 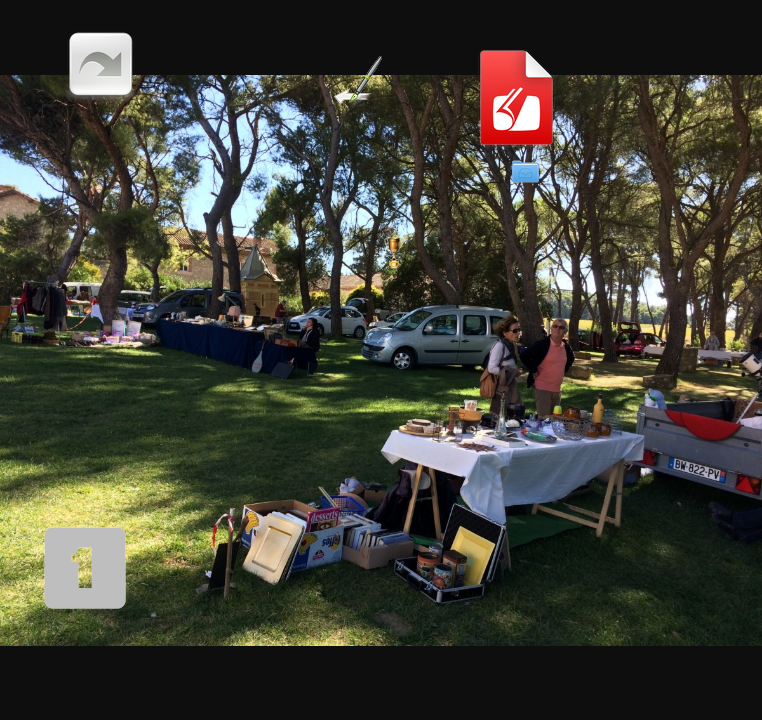 What do you see at coordinates (358, 80) in the screenshot?
I see `switch text direction to right-to-left` at bounding box center [358, 80].